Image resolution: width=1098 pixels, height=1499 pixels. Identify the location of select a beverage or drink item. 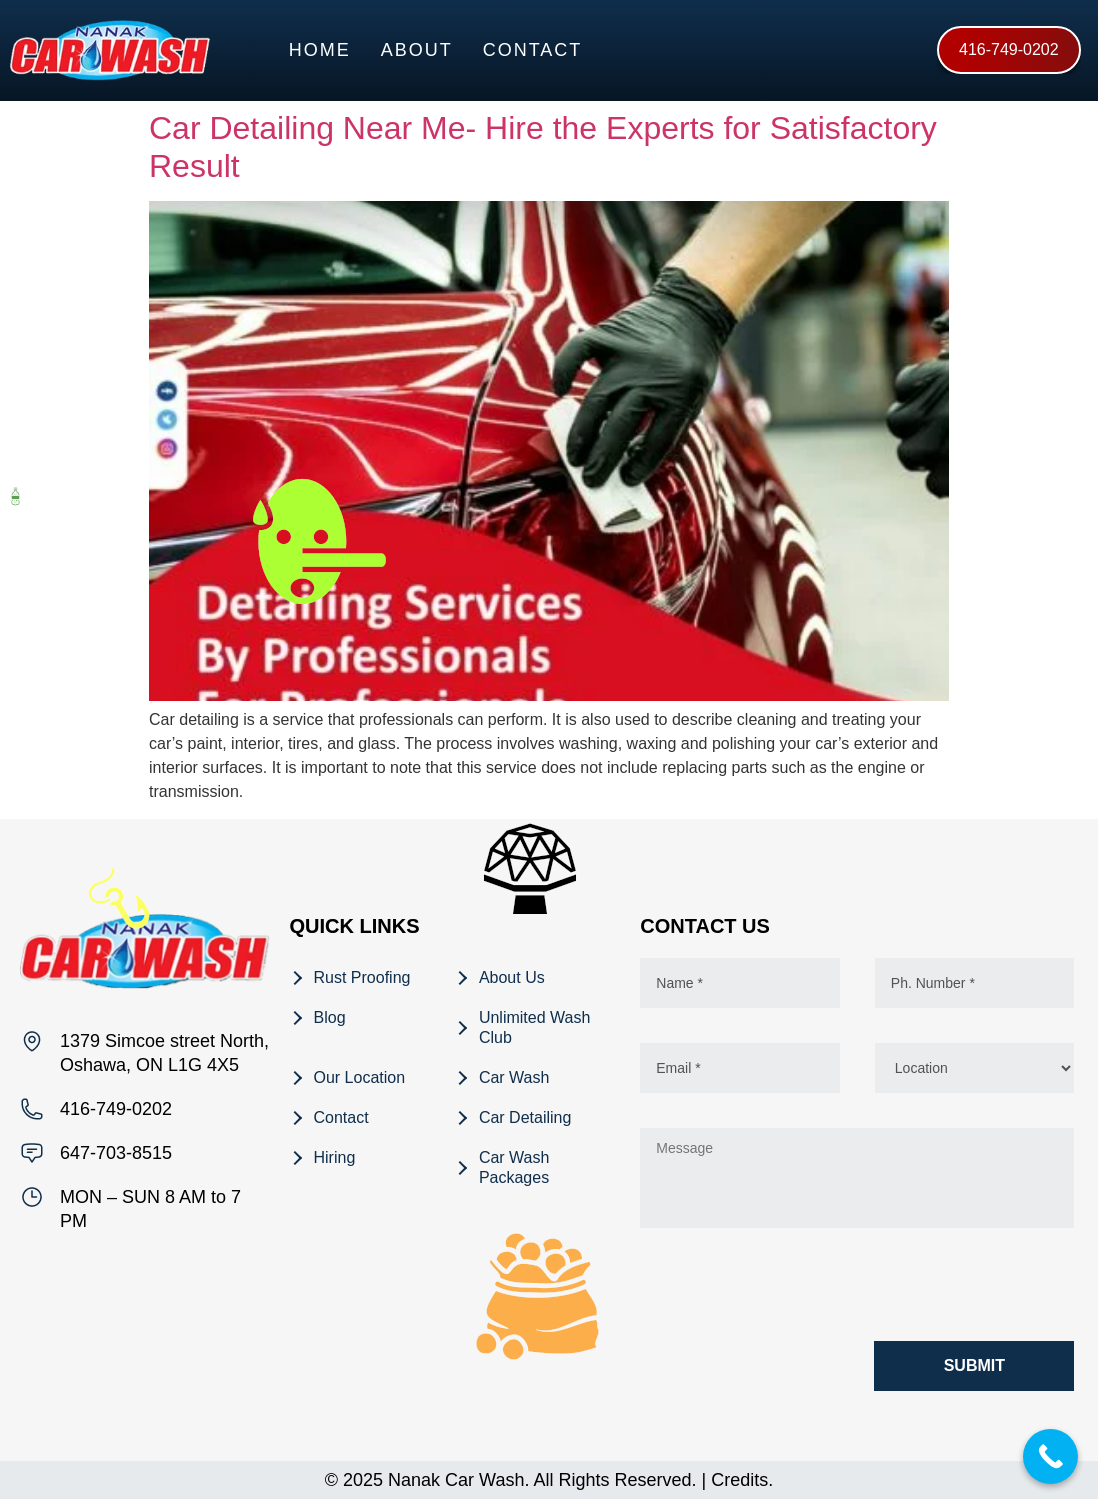
(15, 496).